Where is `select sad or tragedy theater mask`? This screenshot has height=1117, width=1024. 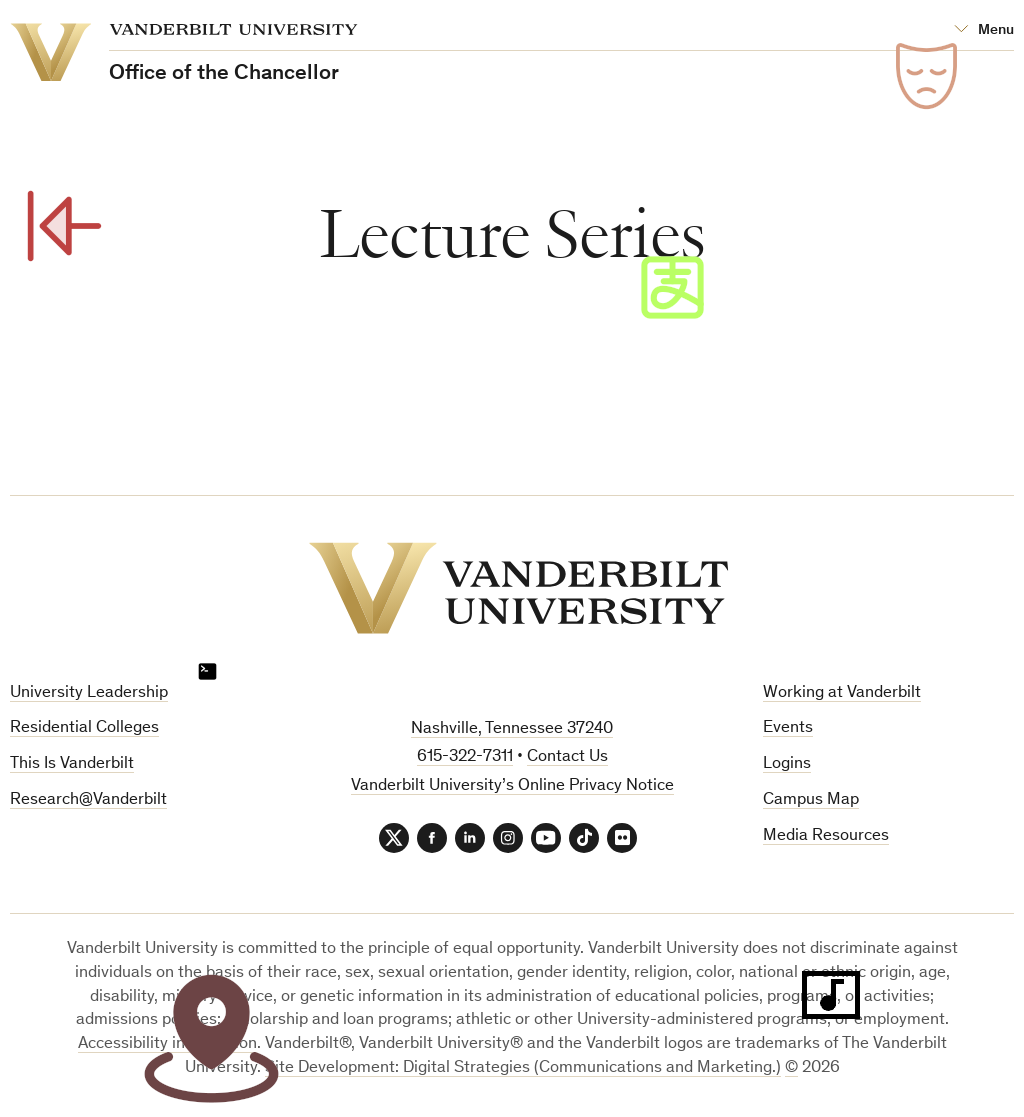
select sad or tragedy theater mask is located at coordinates (926, 73).